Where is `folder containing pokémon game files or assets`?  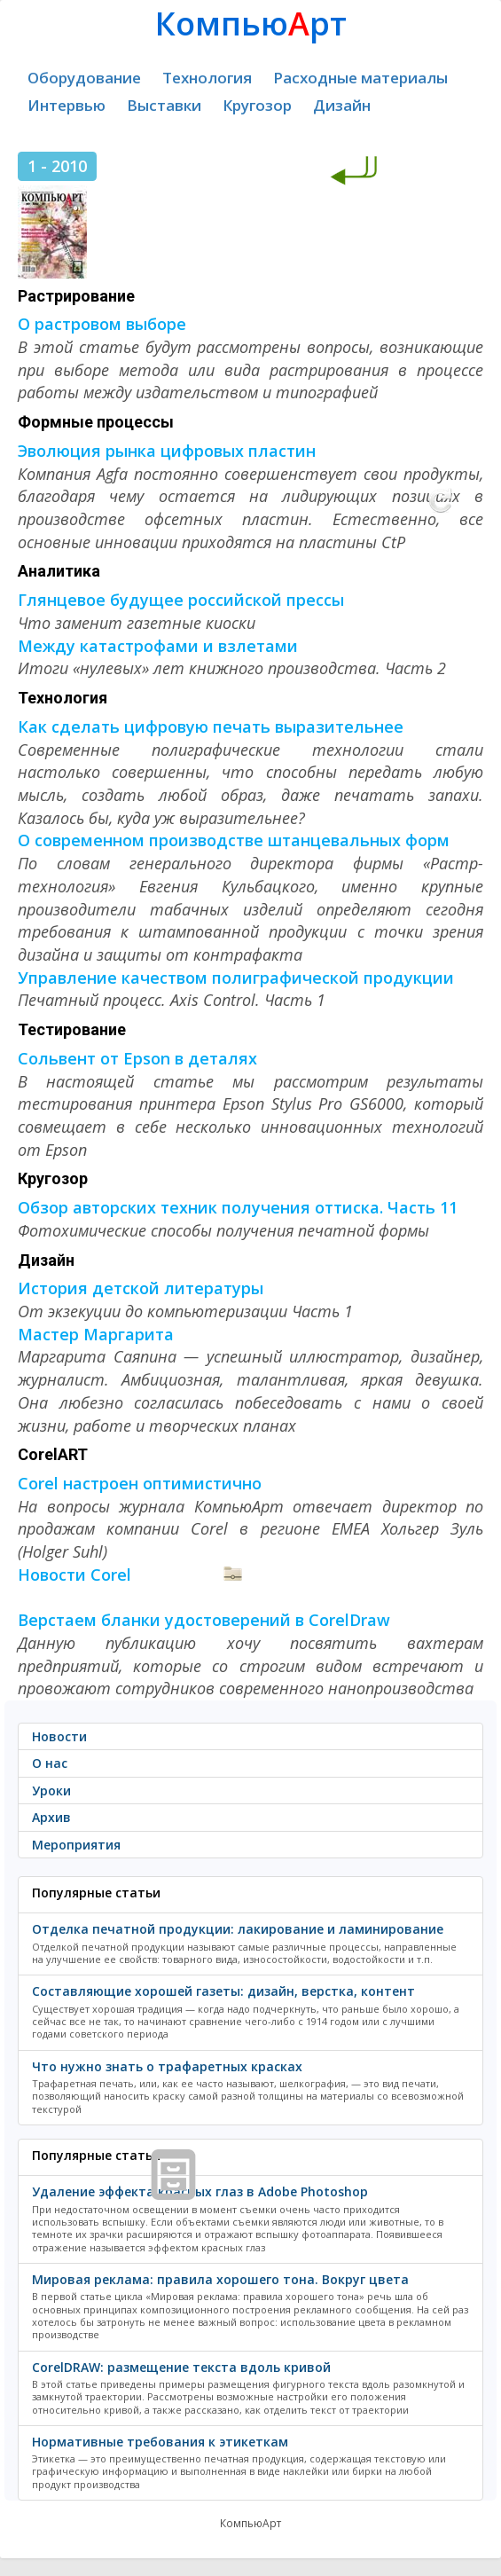
folder containing pokémon game files or assets is located at coordinates (232, 1574).